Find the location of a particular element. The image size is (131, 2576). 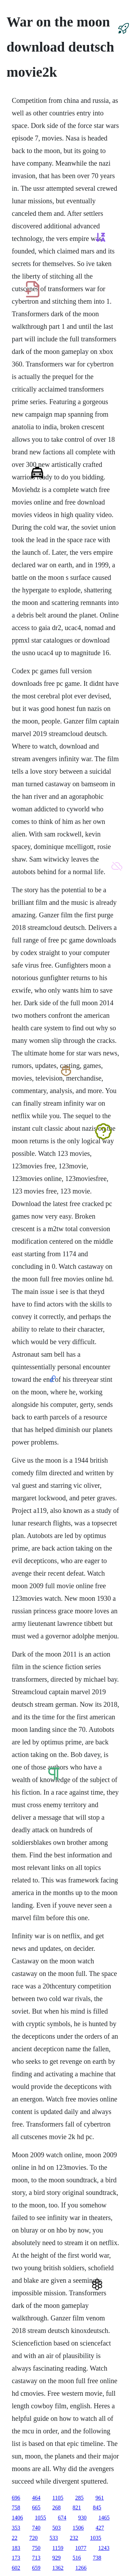

sort items alphabetically in descending order (Z to A) is located at coordinates (100, 237).